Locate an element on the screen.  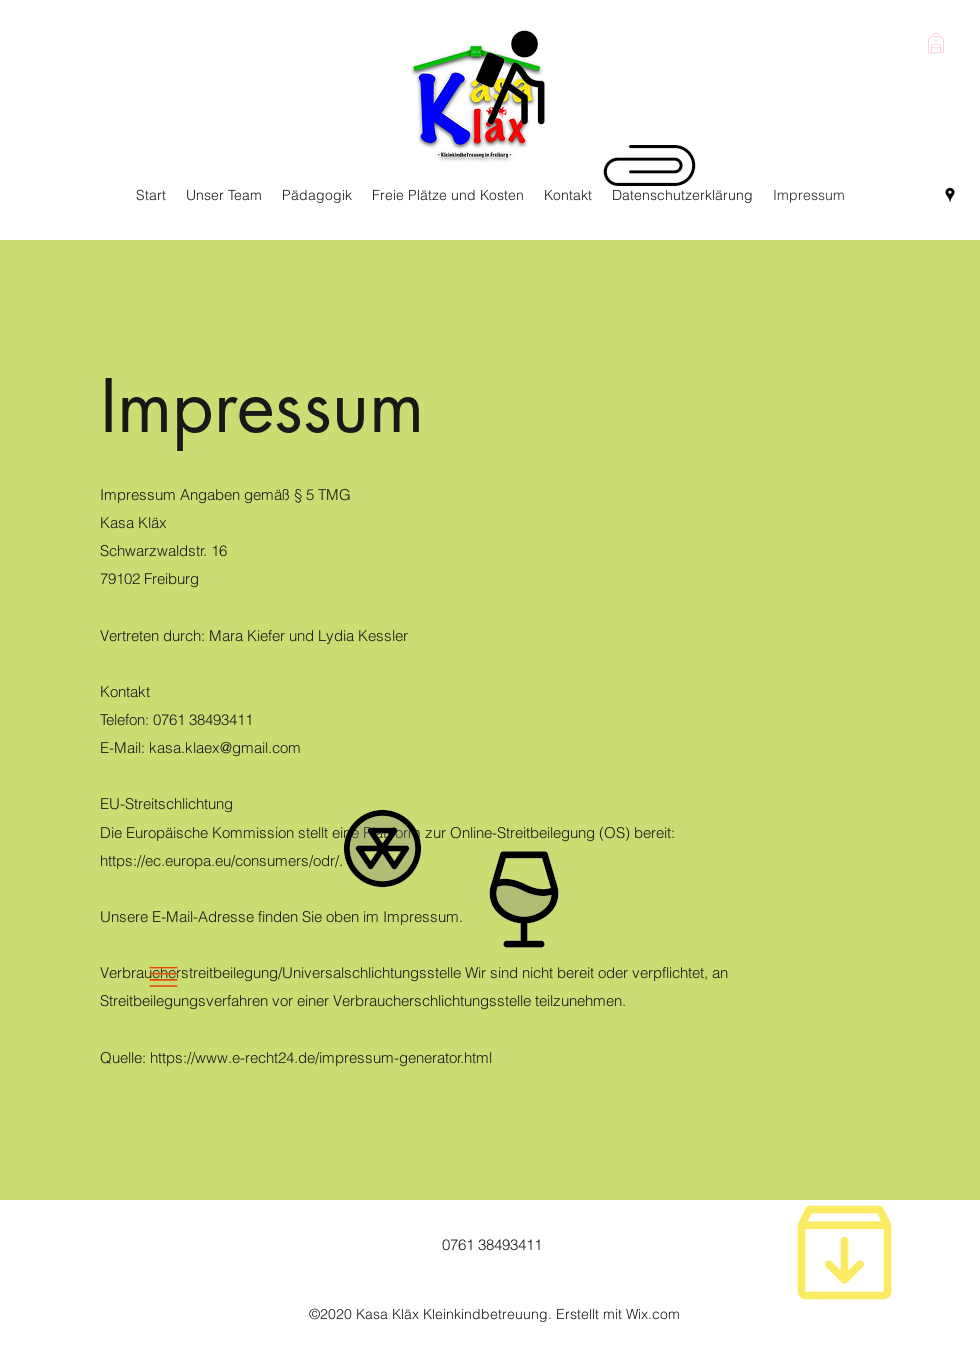
justify text alignment is located at coordinates (163, 977).